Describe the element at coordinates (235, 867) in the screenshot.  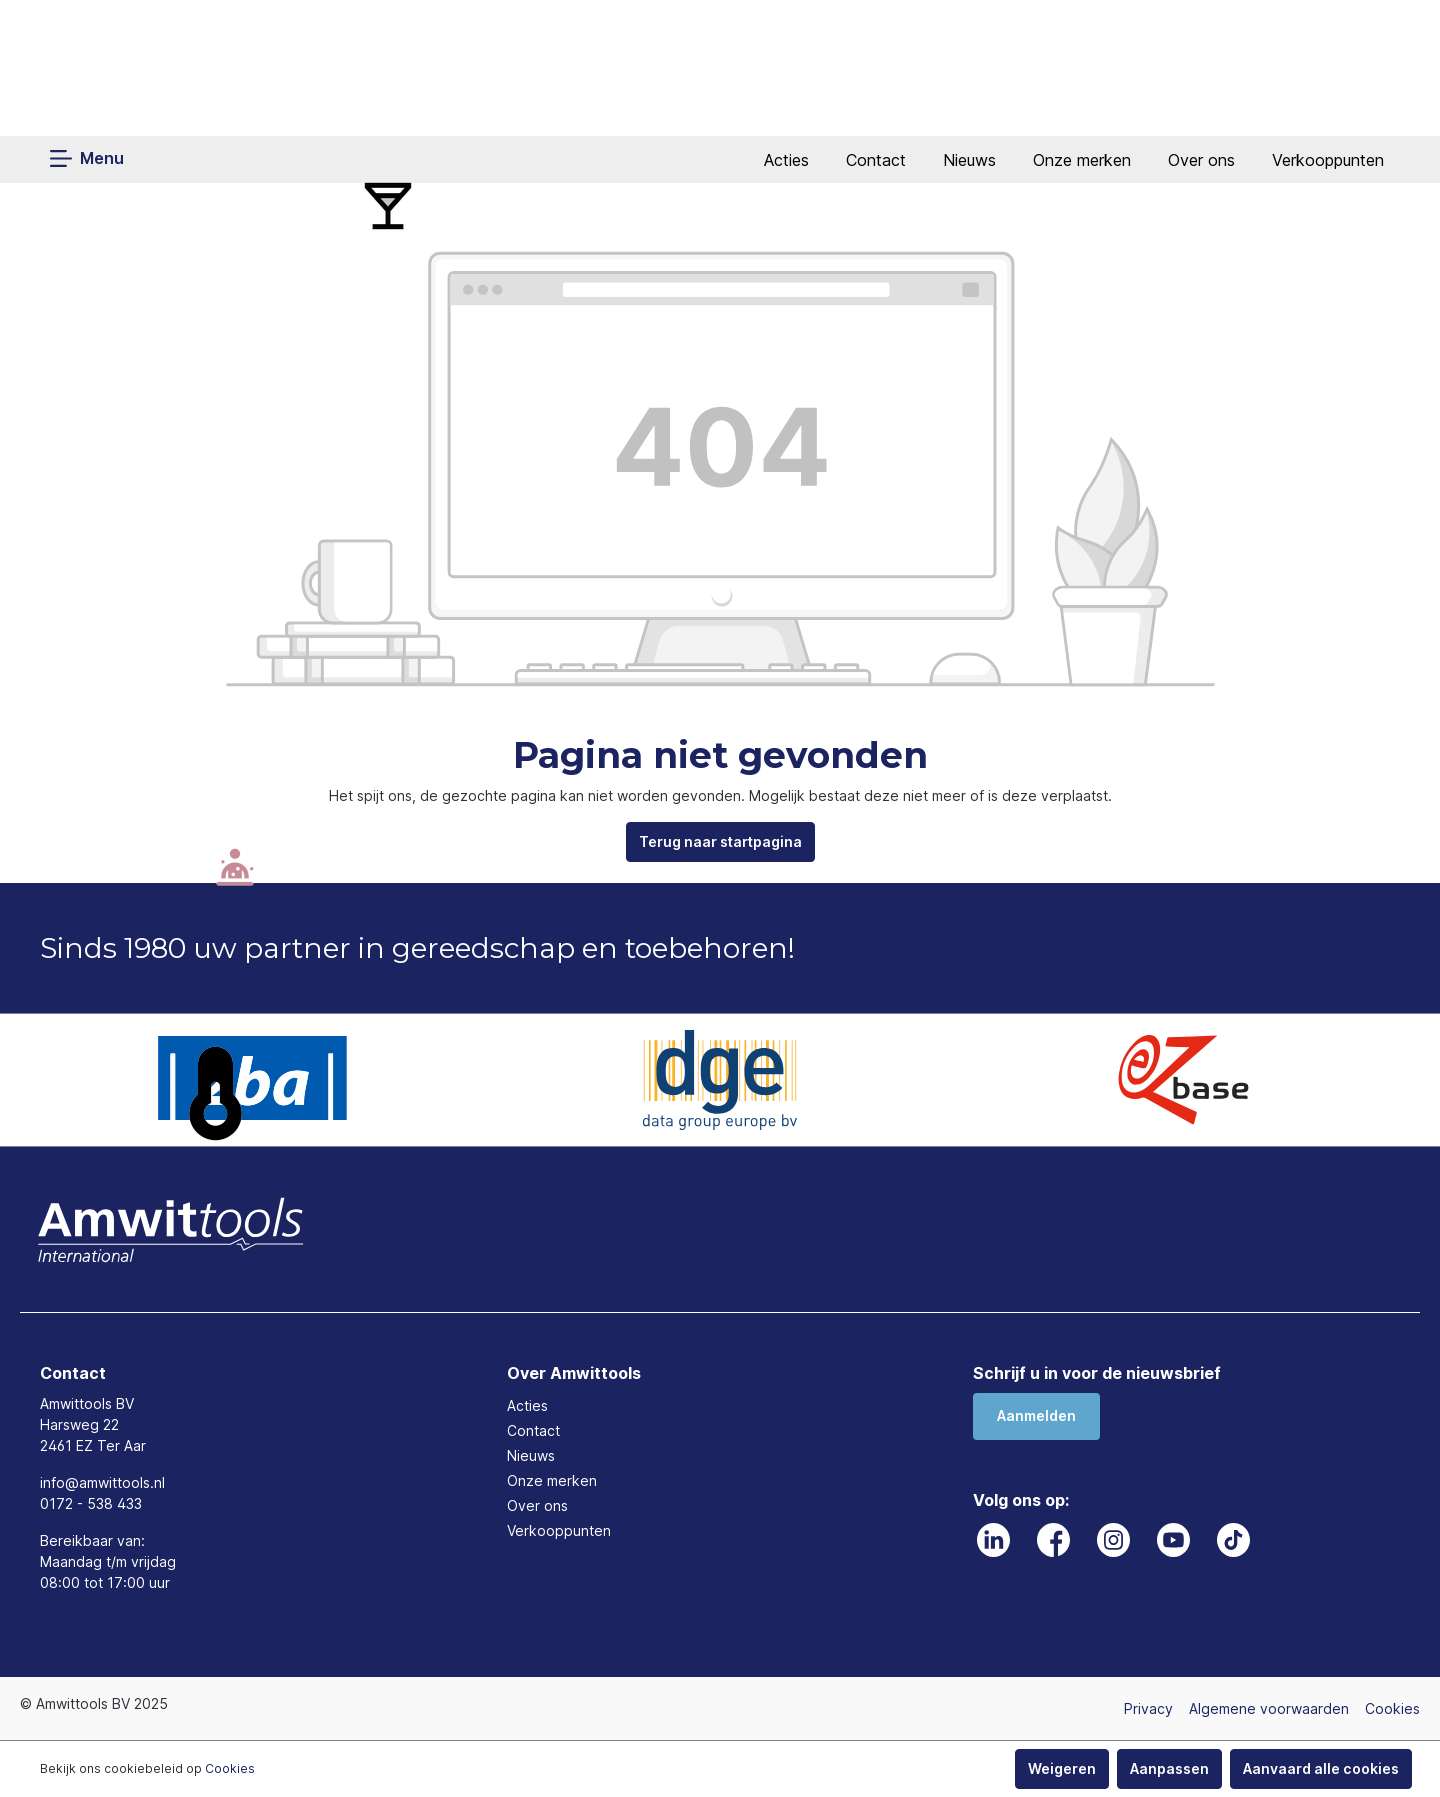
I see `view audience or attendee list` at that location.